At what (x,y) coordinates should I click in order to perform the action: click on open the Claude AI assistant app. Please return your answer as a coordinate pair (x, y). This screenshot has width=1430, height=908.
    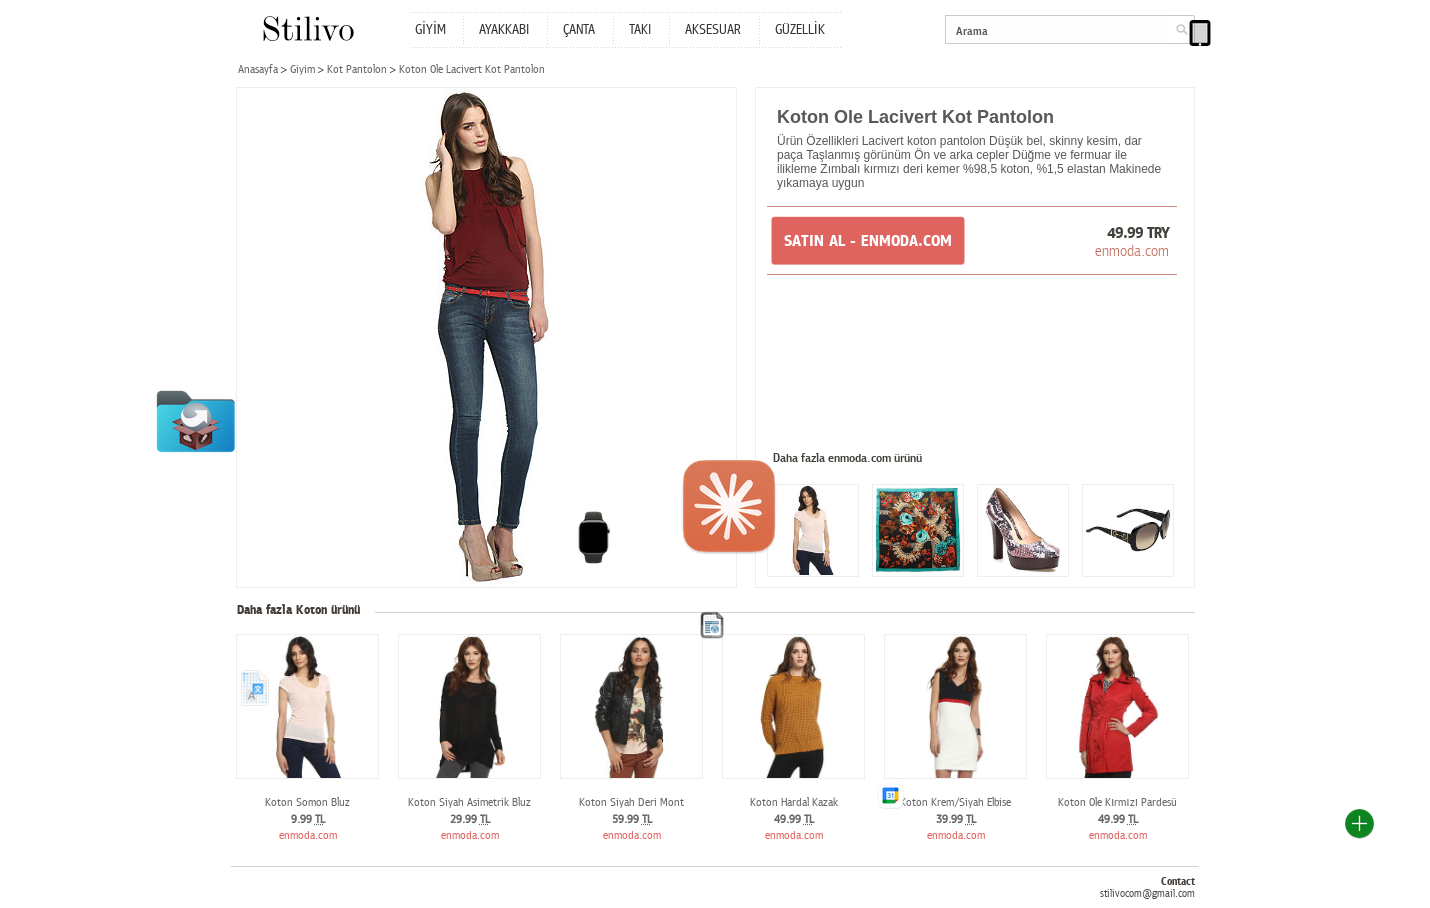
    Looking at the image, I should click on (729, 506).